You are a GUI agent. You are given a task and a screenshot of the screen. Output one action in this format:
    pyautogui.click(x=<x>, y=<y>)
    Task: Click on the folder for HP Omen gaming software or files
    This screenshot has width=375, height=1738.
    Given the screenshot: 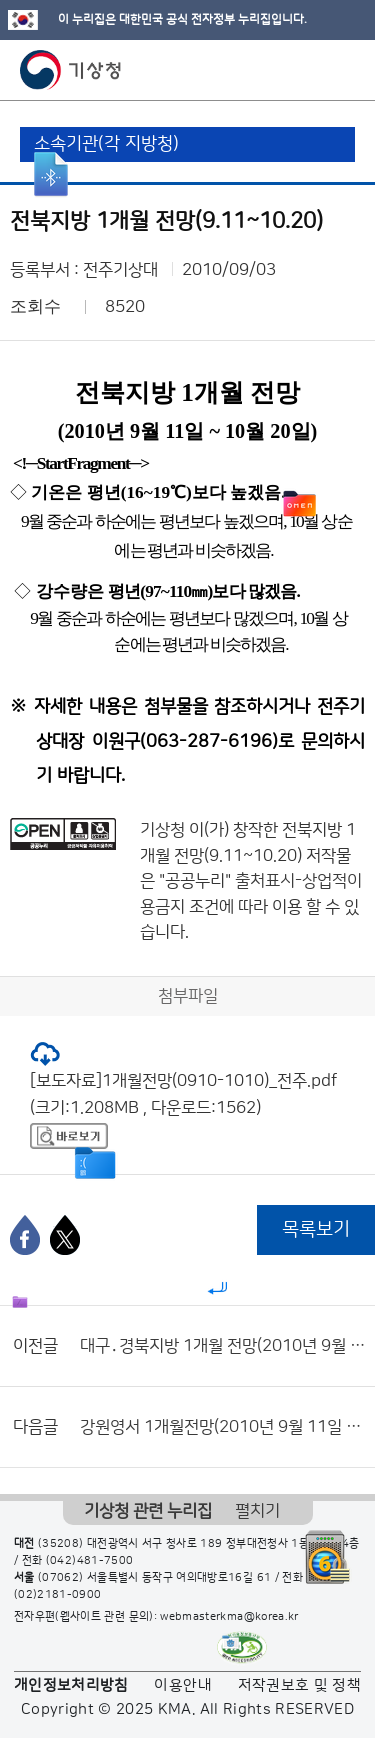 What is the action you would take?
    pyautogui.click(x=299, y=504)
    